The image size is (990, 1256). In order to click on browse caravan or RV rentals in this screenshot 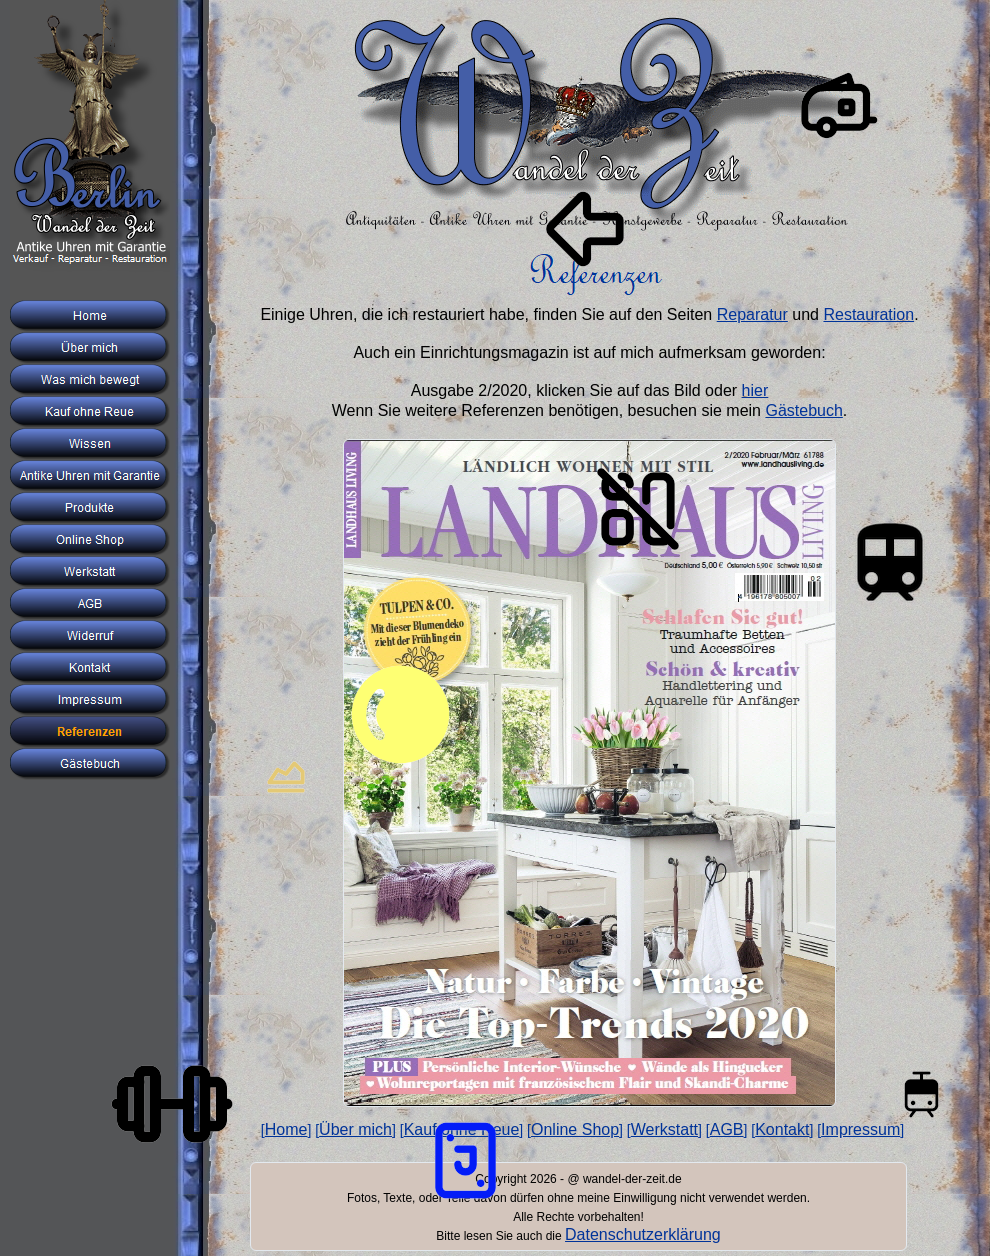, I will do `click(837, 105)`.